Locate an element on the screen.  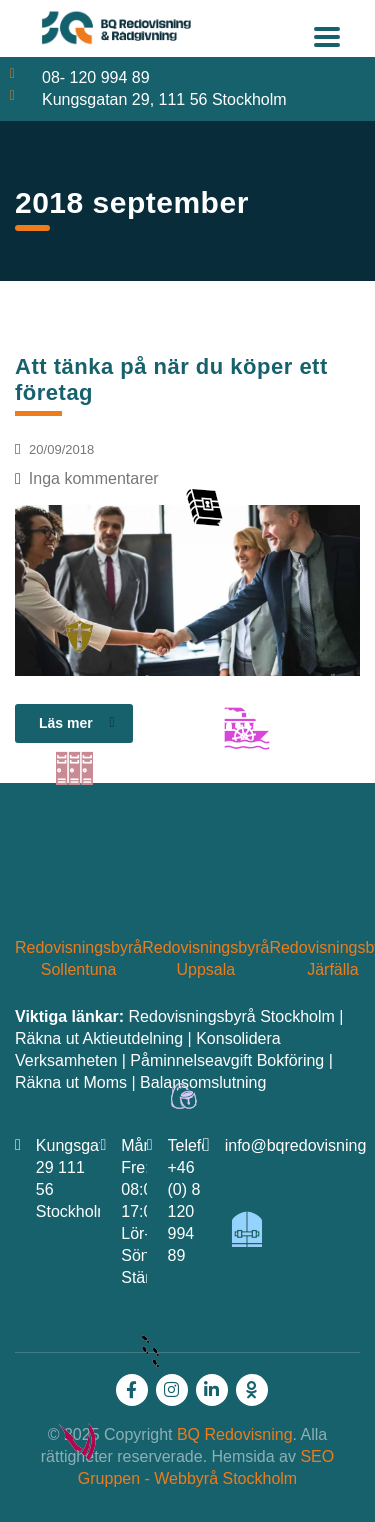
select knight or crusader class is located at coordinates (79, 636).